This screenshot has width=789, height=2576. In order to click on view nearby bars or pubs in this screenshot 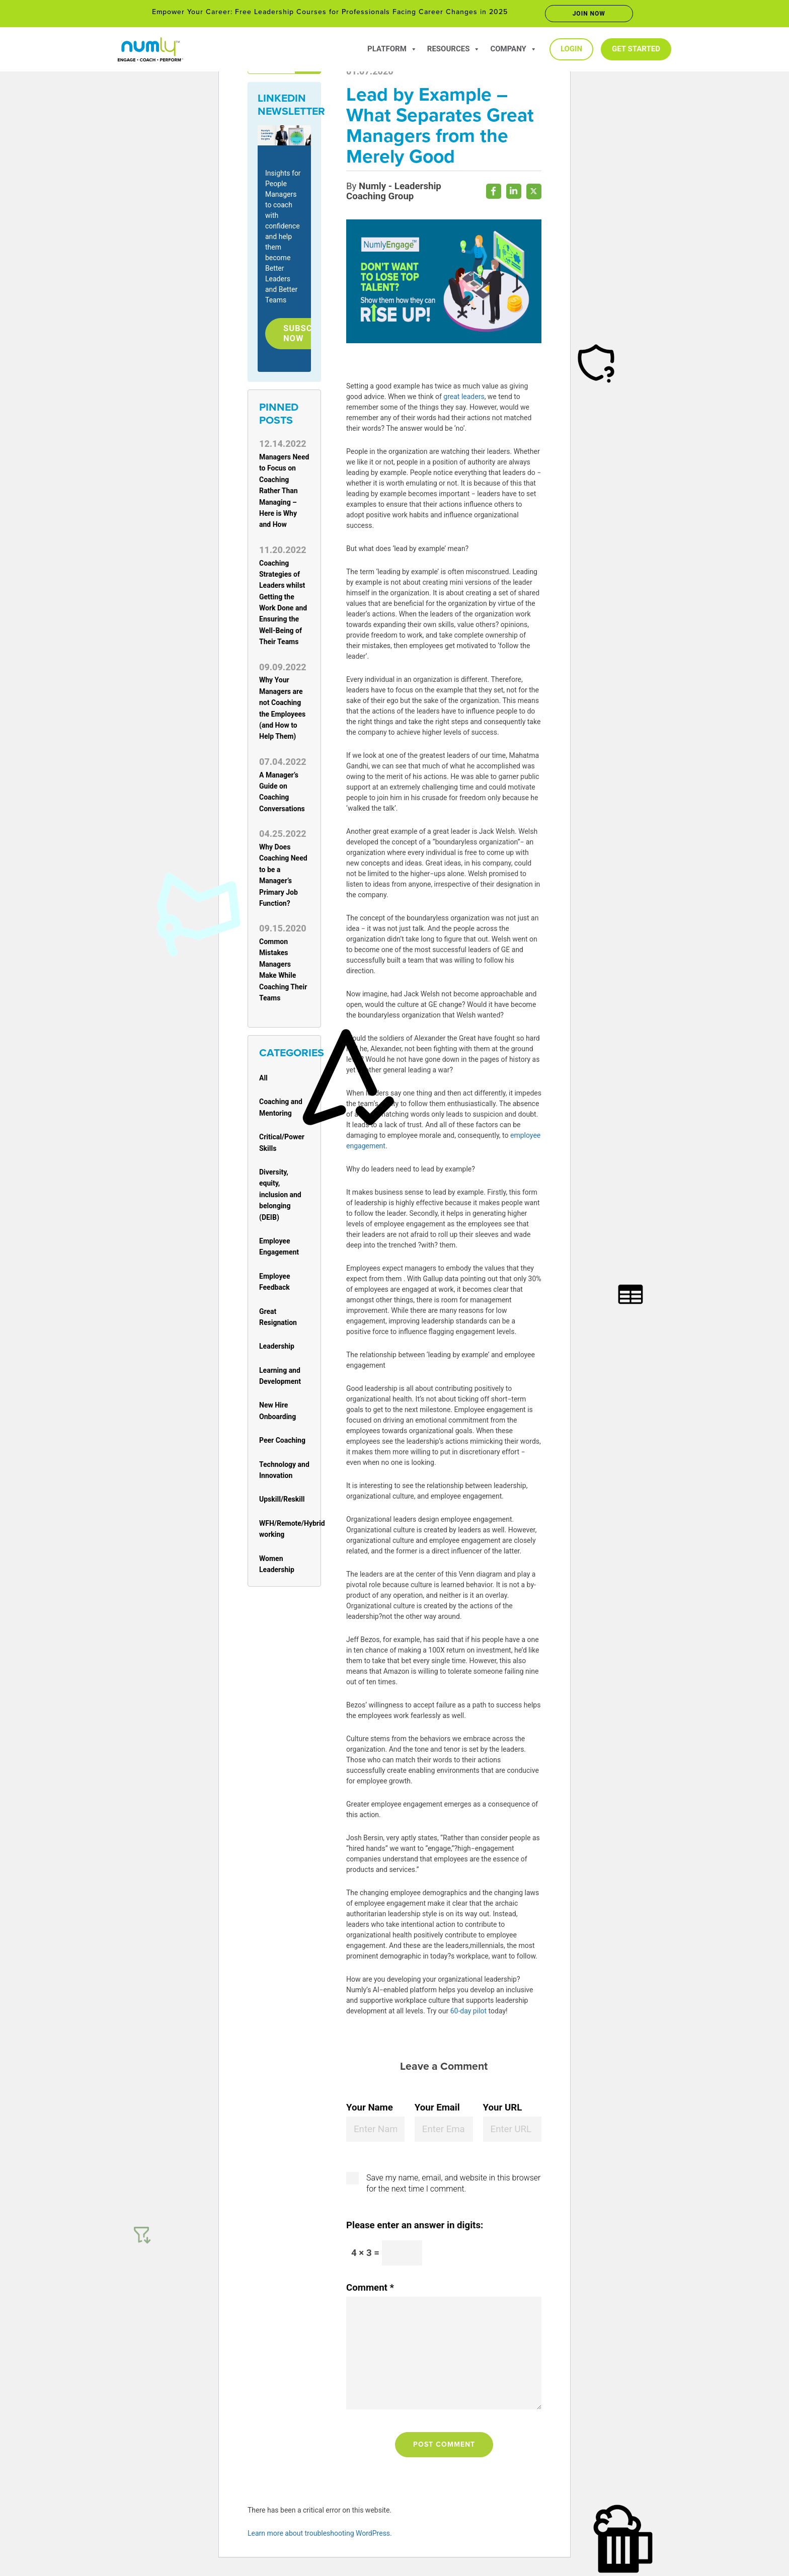, I will do `click(623, 2539)`.